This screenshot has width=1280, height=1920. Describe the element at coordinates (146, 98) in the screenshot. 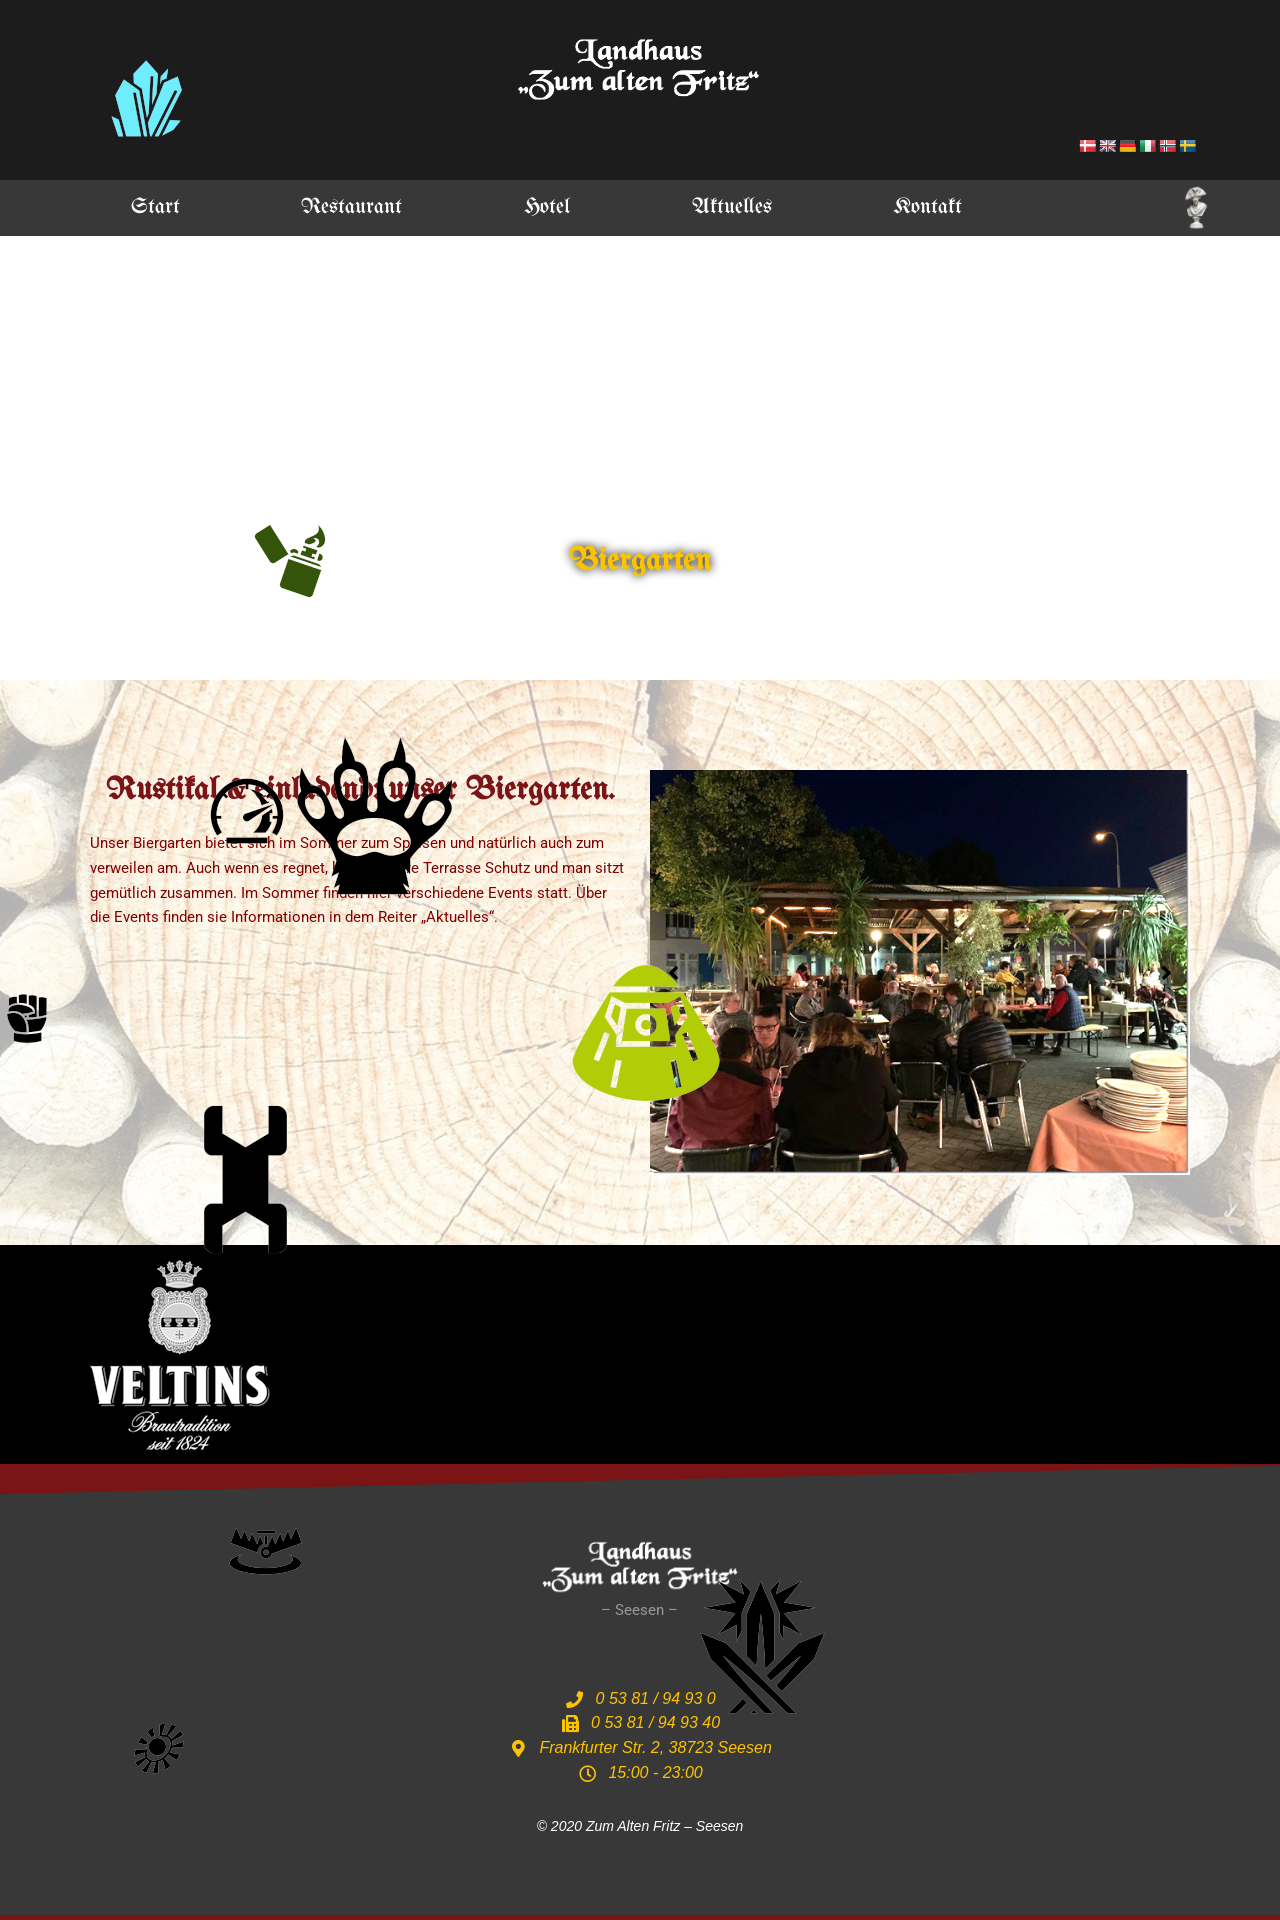

I see `view crystal resources or inventory` at that location.